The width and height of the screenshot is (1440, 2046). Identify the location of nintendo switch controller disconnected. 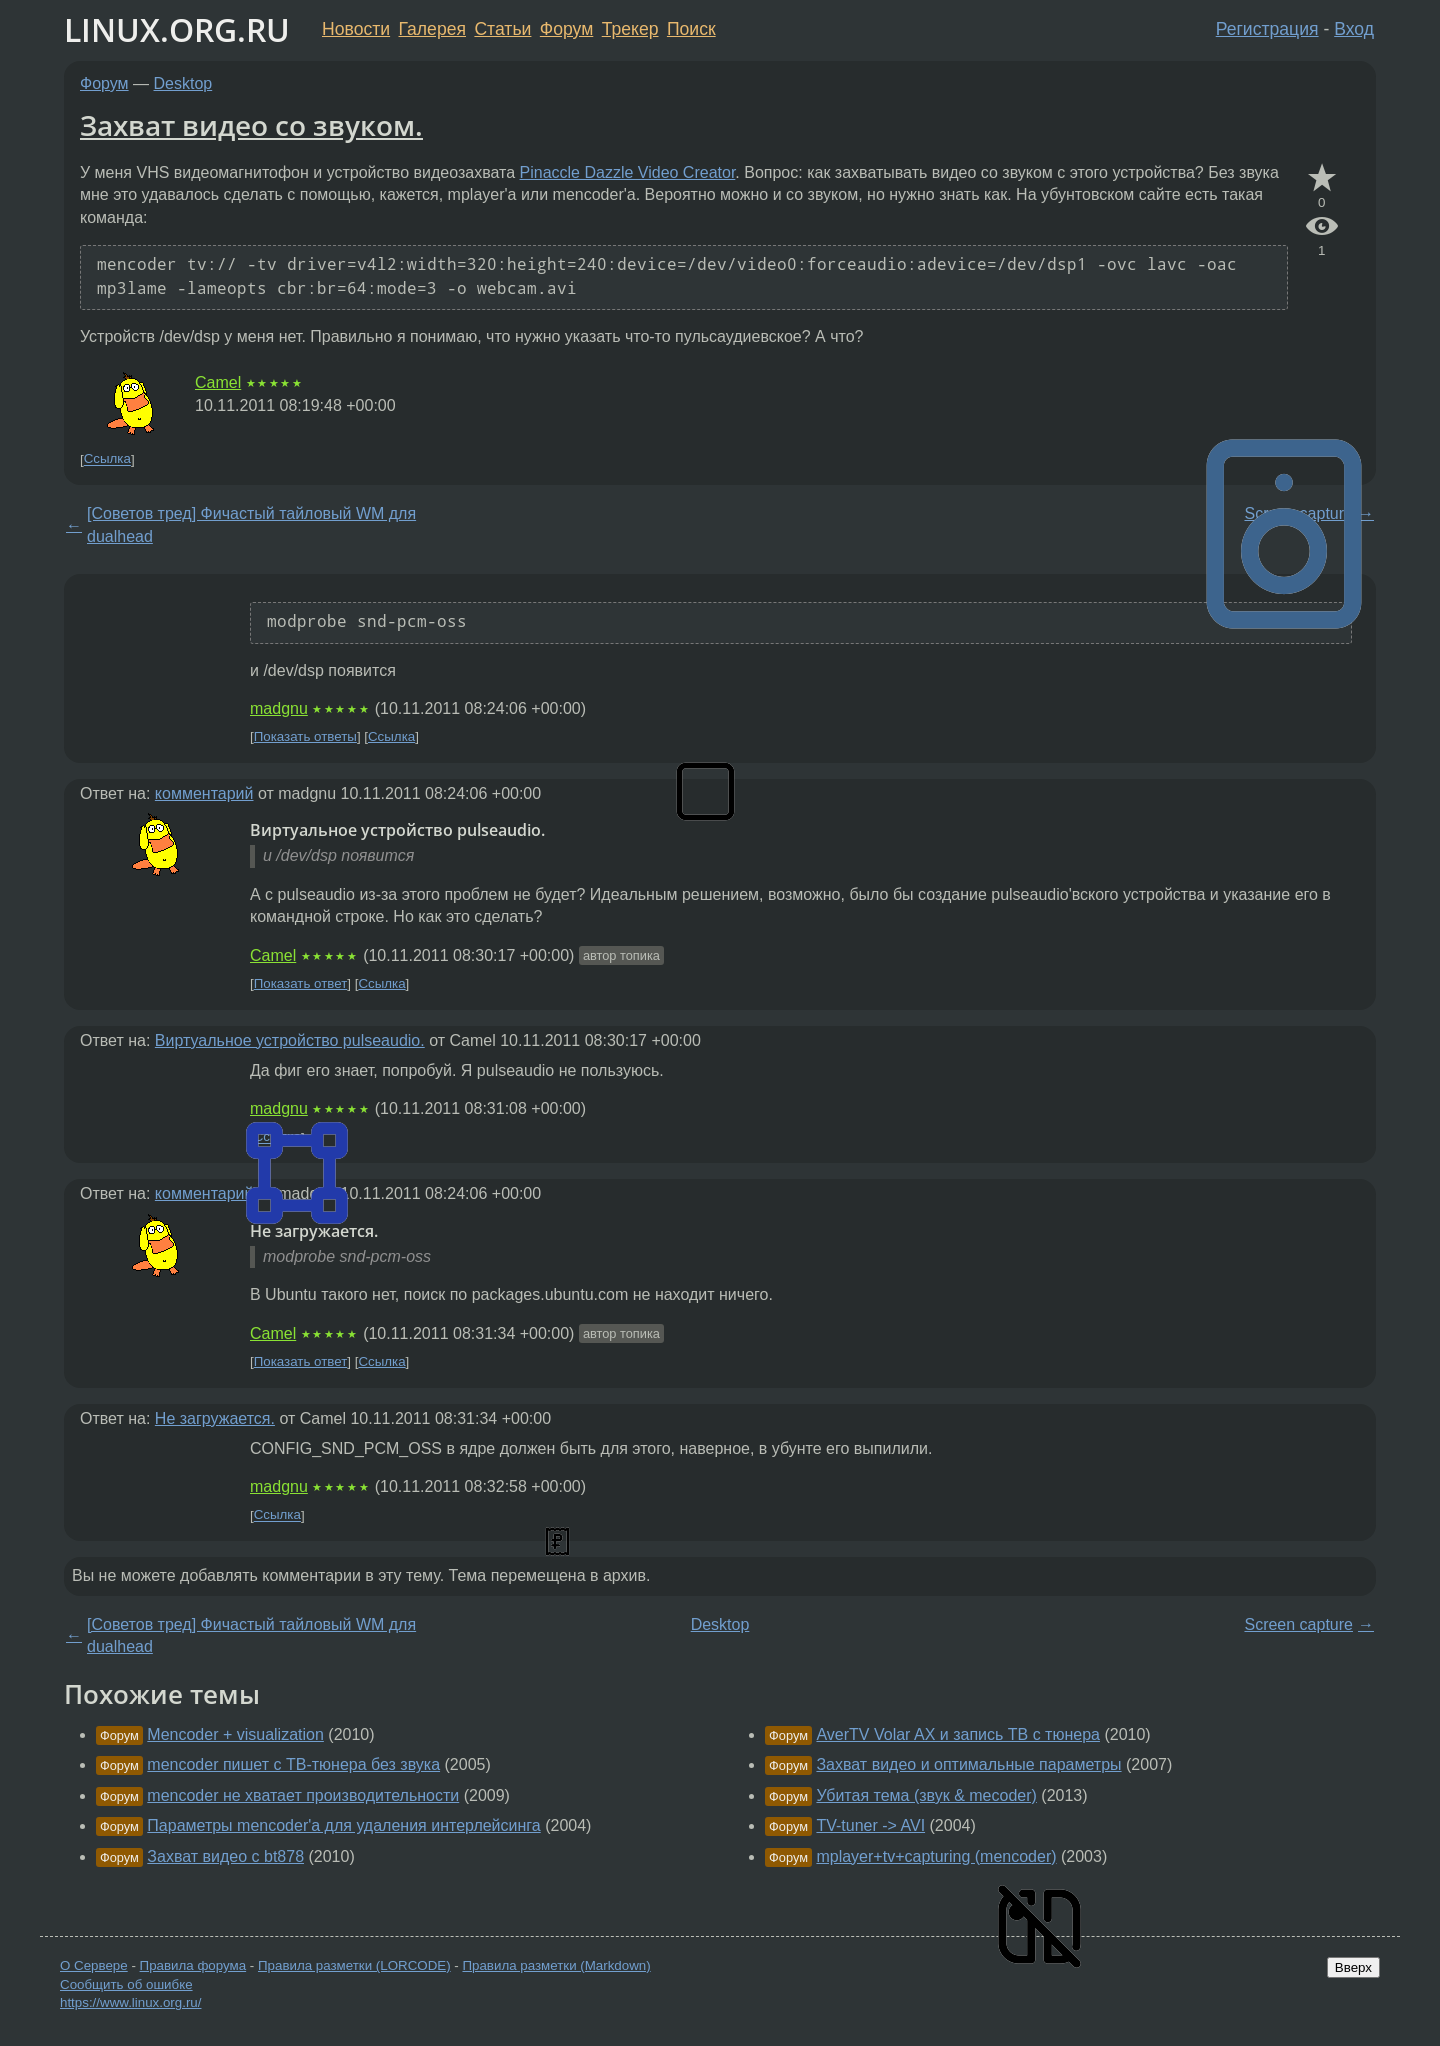
(1039, 1926).